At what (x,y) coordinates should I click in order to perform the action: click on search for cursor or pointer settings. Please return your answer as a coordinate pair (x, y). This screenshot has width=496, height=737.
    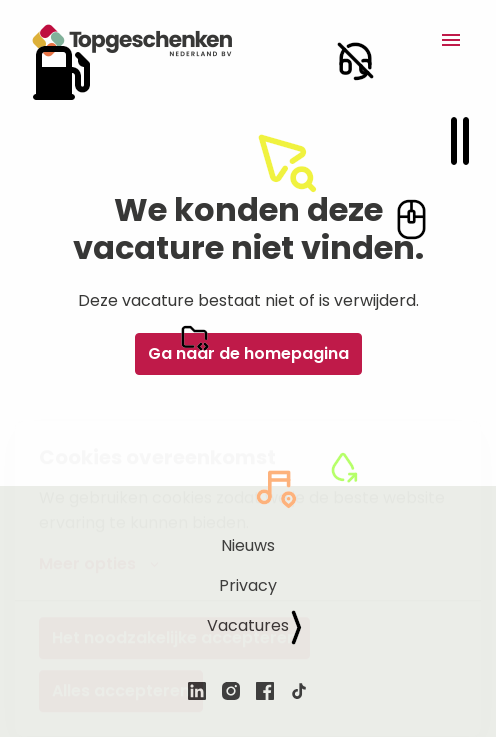
    Looking at the image, I should click on (284, 160).